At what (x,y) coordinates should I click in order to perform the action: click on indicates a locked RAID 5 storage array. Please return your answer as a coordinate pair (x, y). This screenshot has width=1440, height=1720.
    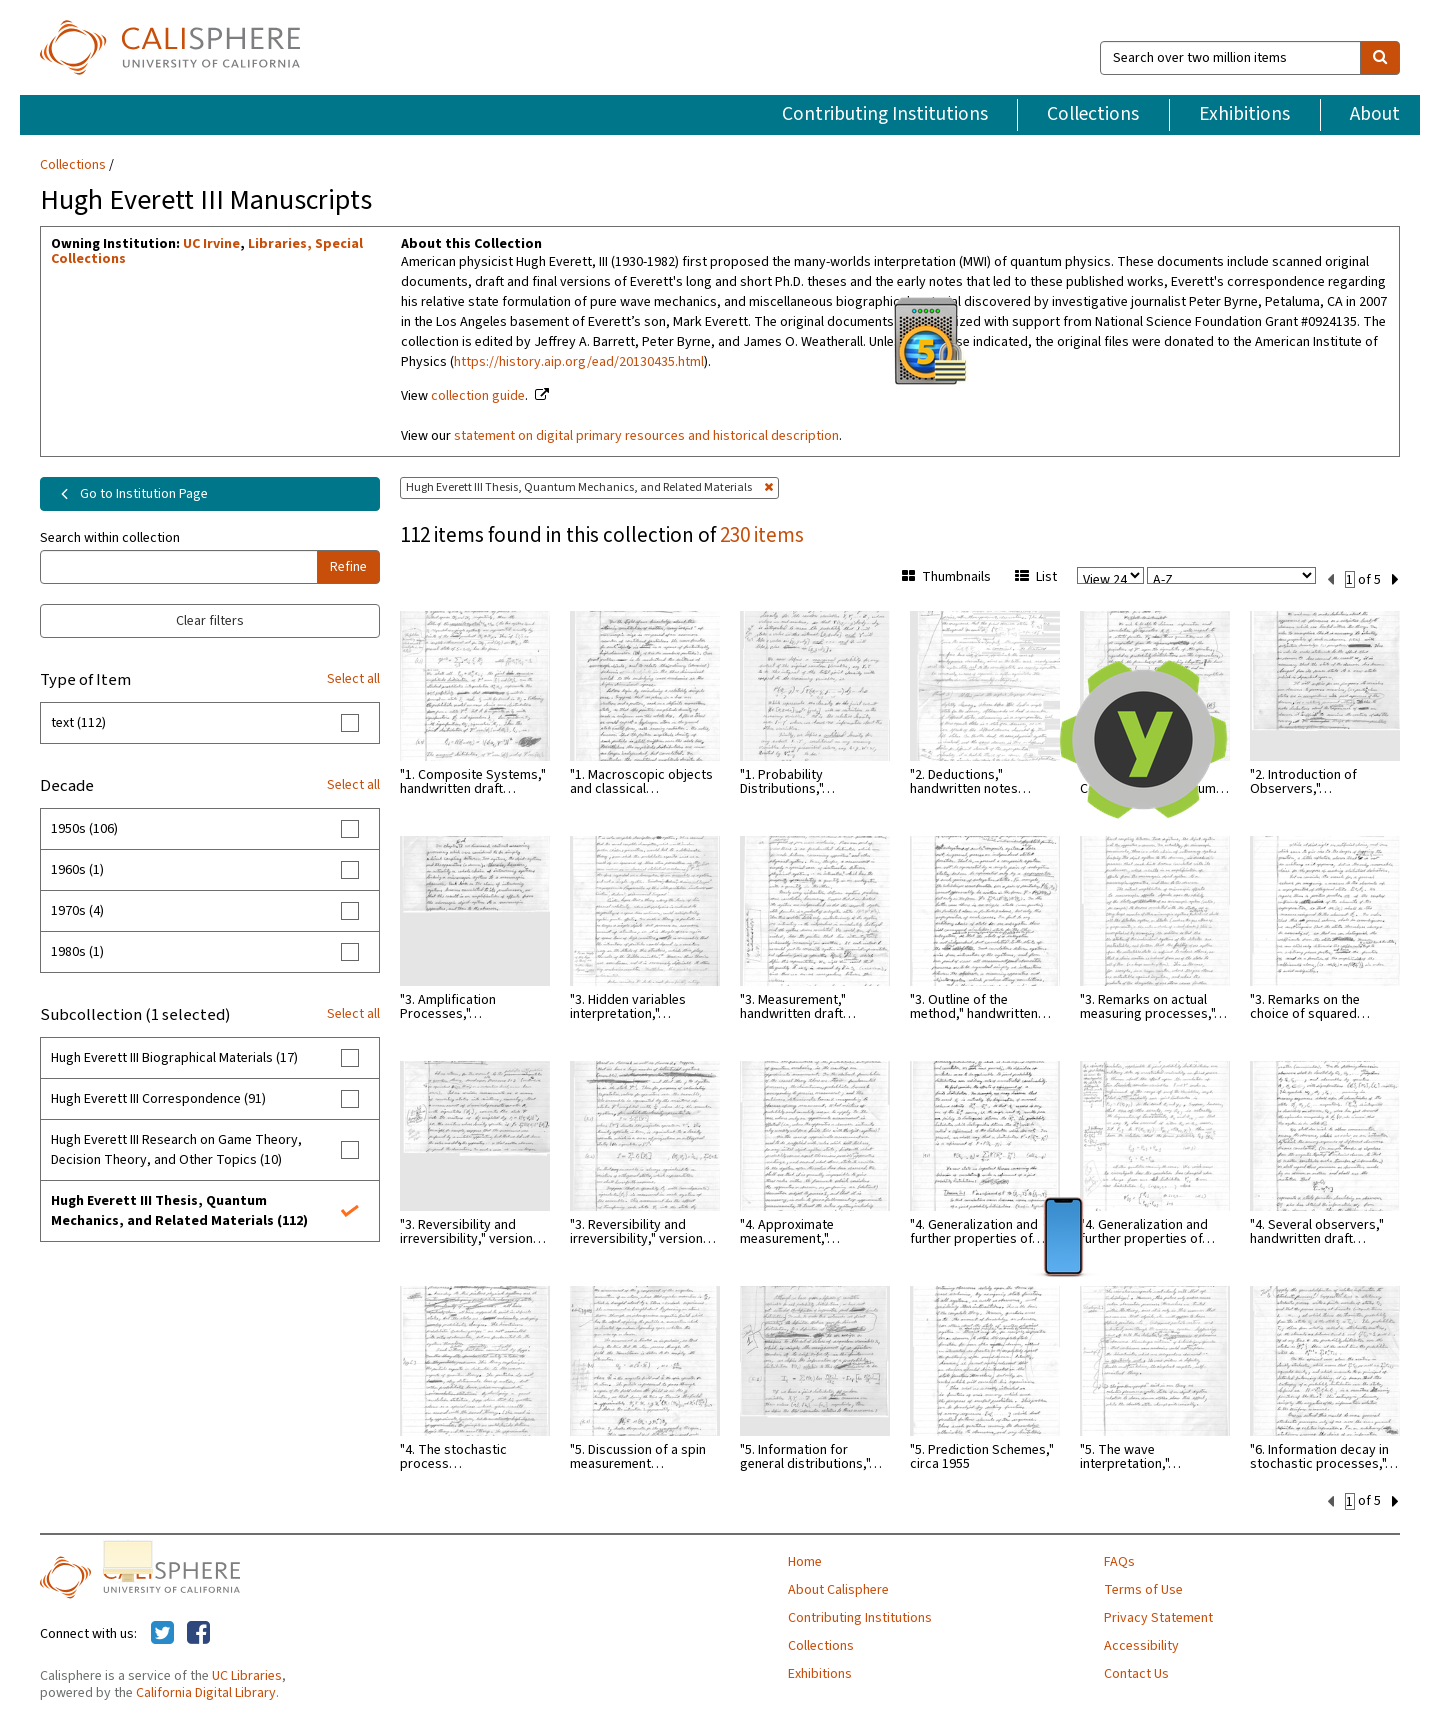
    Looking at the image, I should click on (926, 341).